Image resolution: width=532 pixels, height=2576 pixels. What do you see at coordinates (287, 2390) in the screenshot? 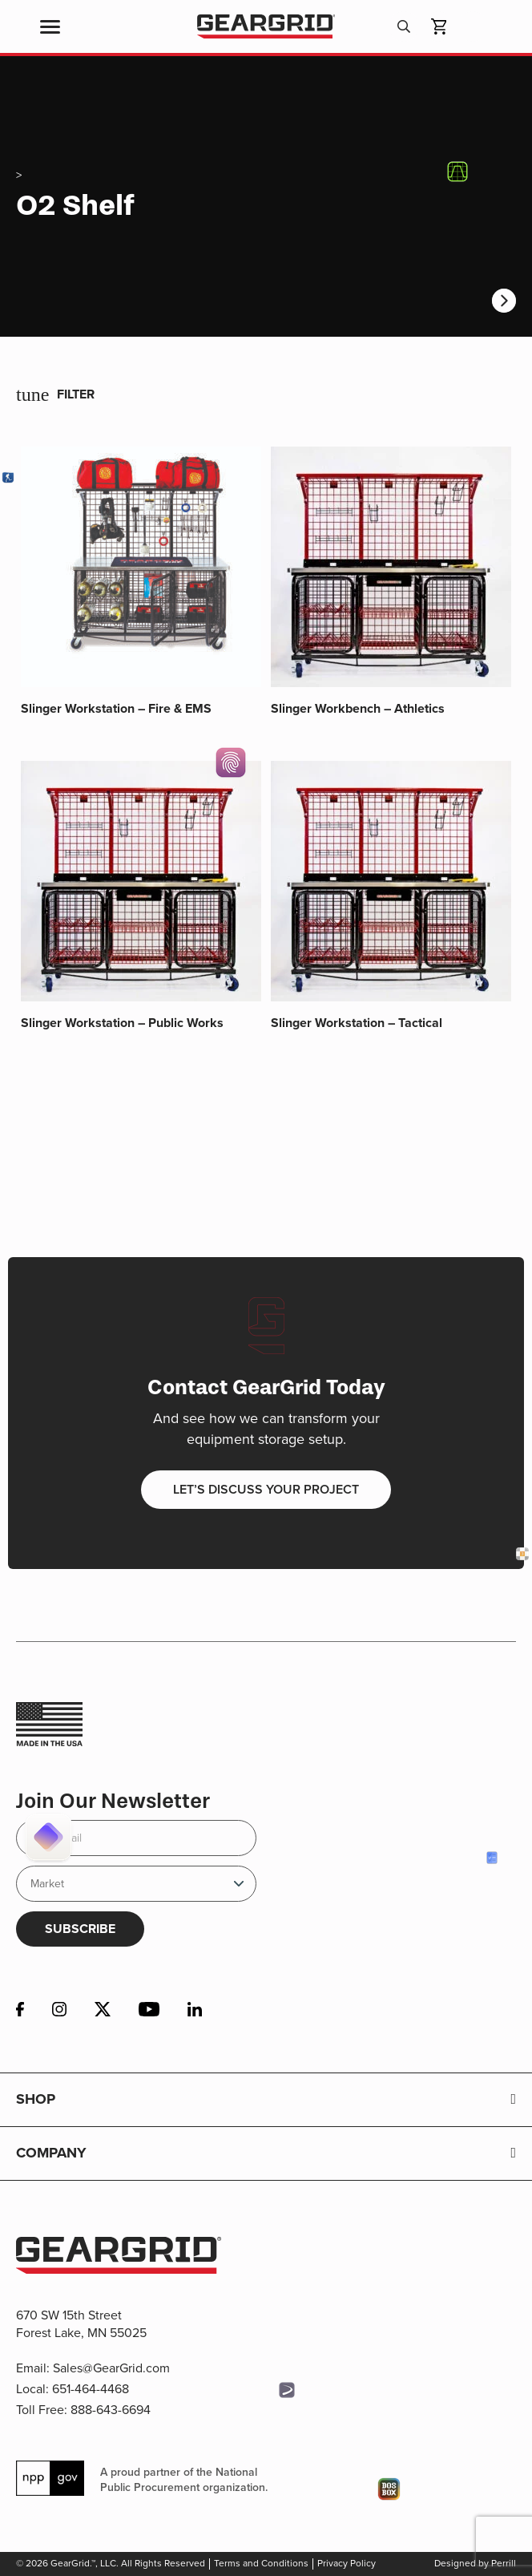
I see `launch the devuan linux application` at bounding box center [287, 2390].